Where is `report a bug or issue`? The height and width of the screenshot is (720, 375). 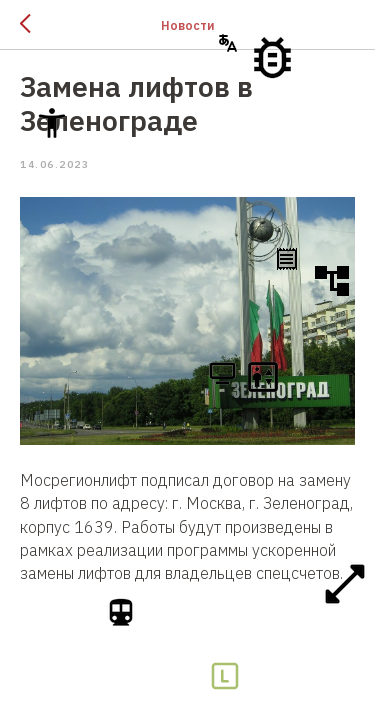
report a bug or issue is located at coordinates (272, 57).